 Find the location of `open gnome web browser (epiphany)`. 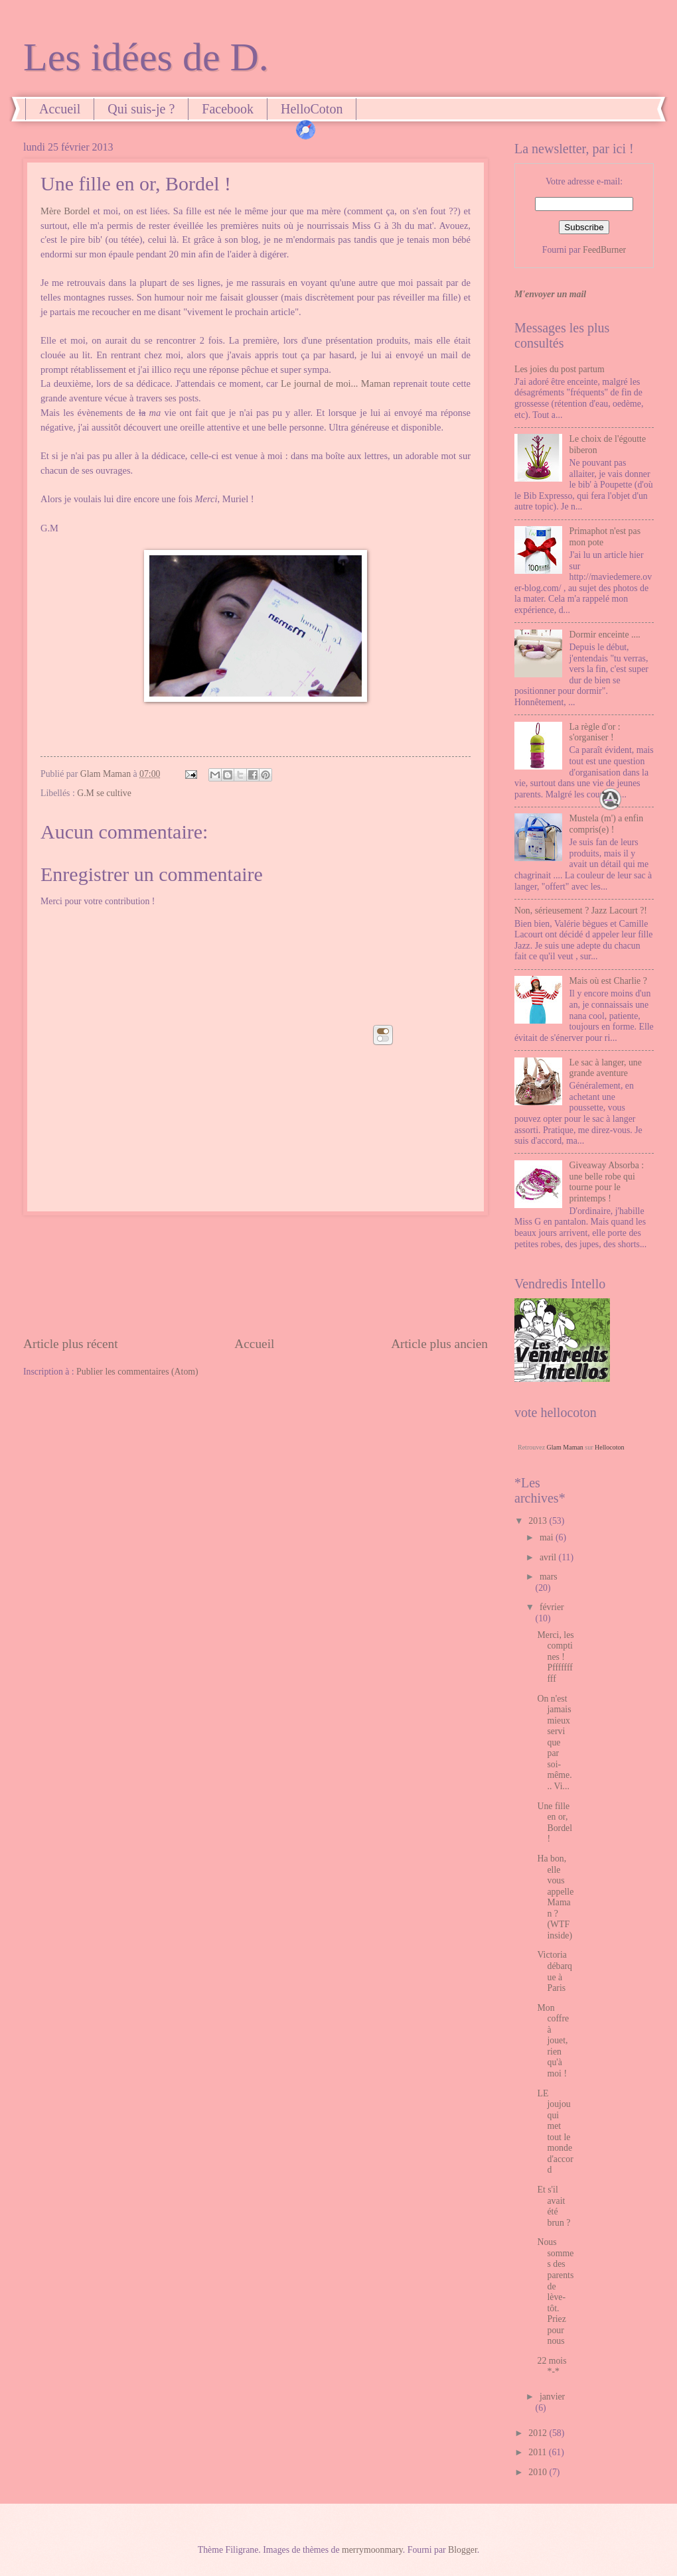

open gnome web browser (epiphany) is located at coordinates (305, 129).